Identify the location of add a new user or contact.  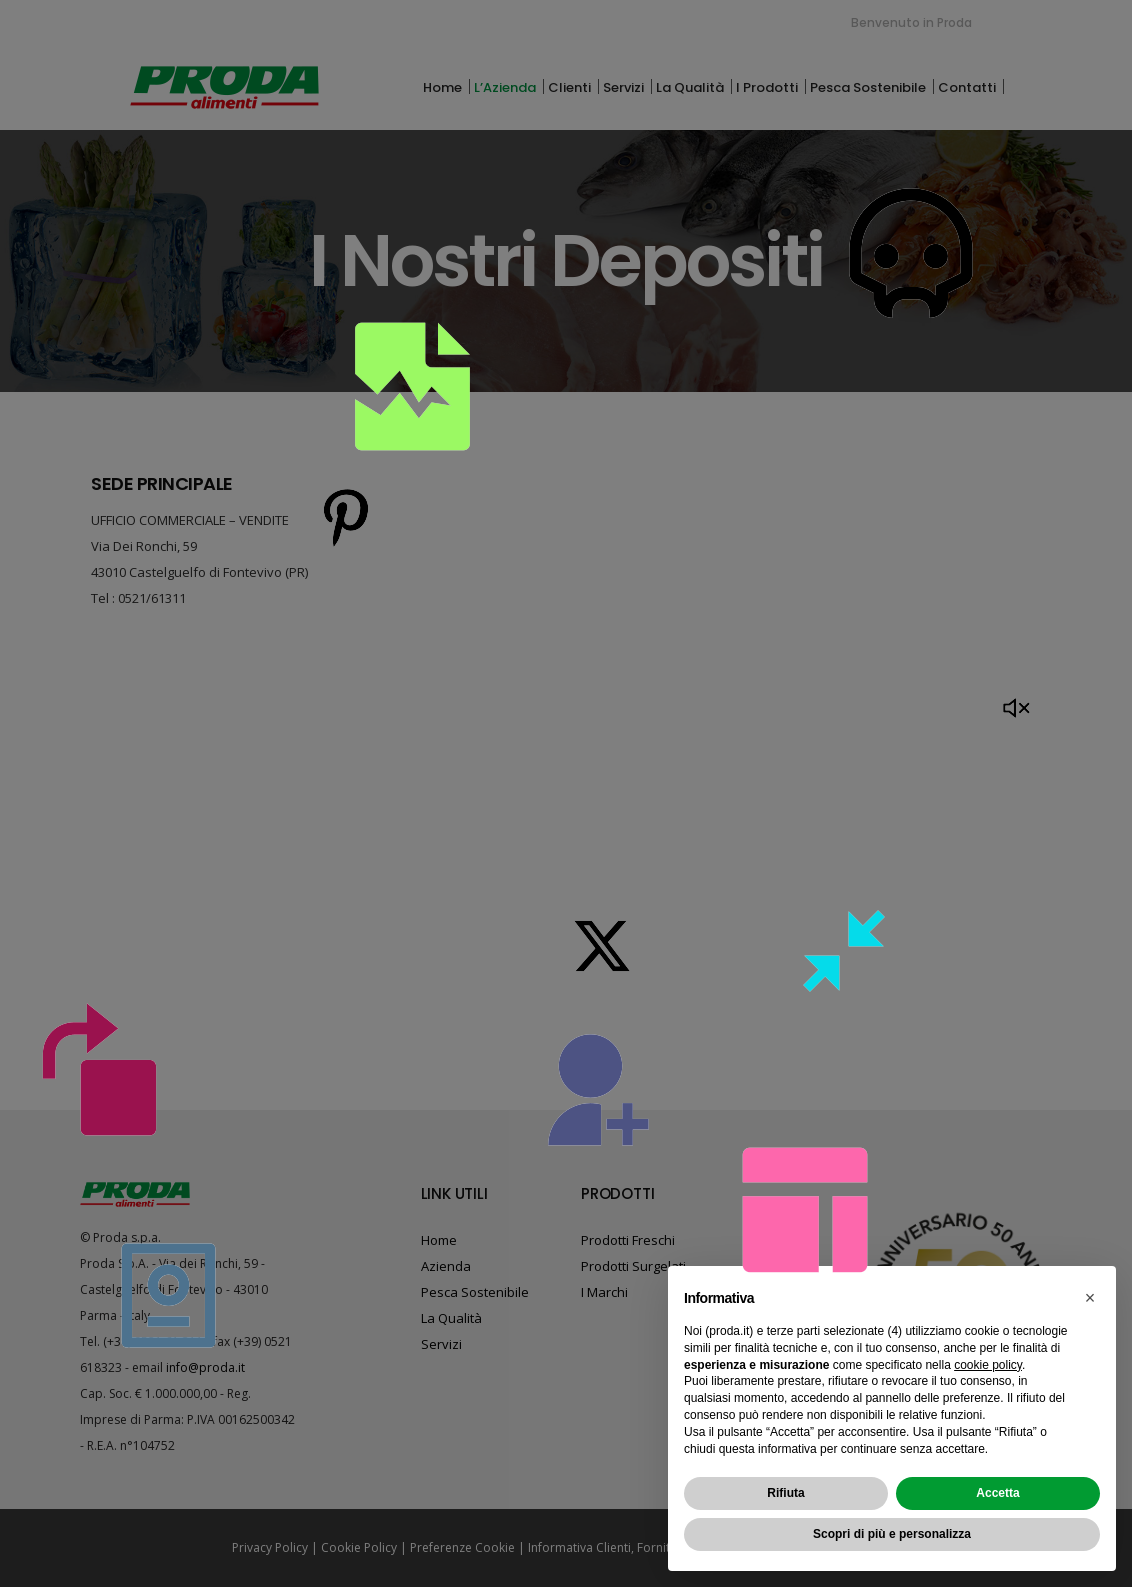
(590, 1092).